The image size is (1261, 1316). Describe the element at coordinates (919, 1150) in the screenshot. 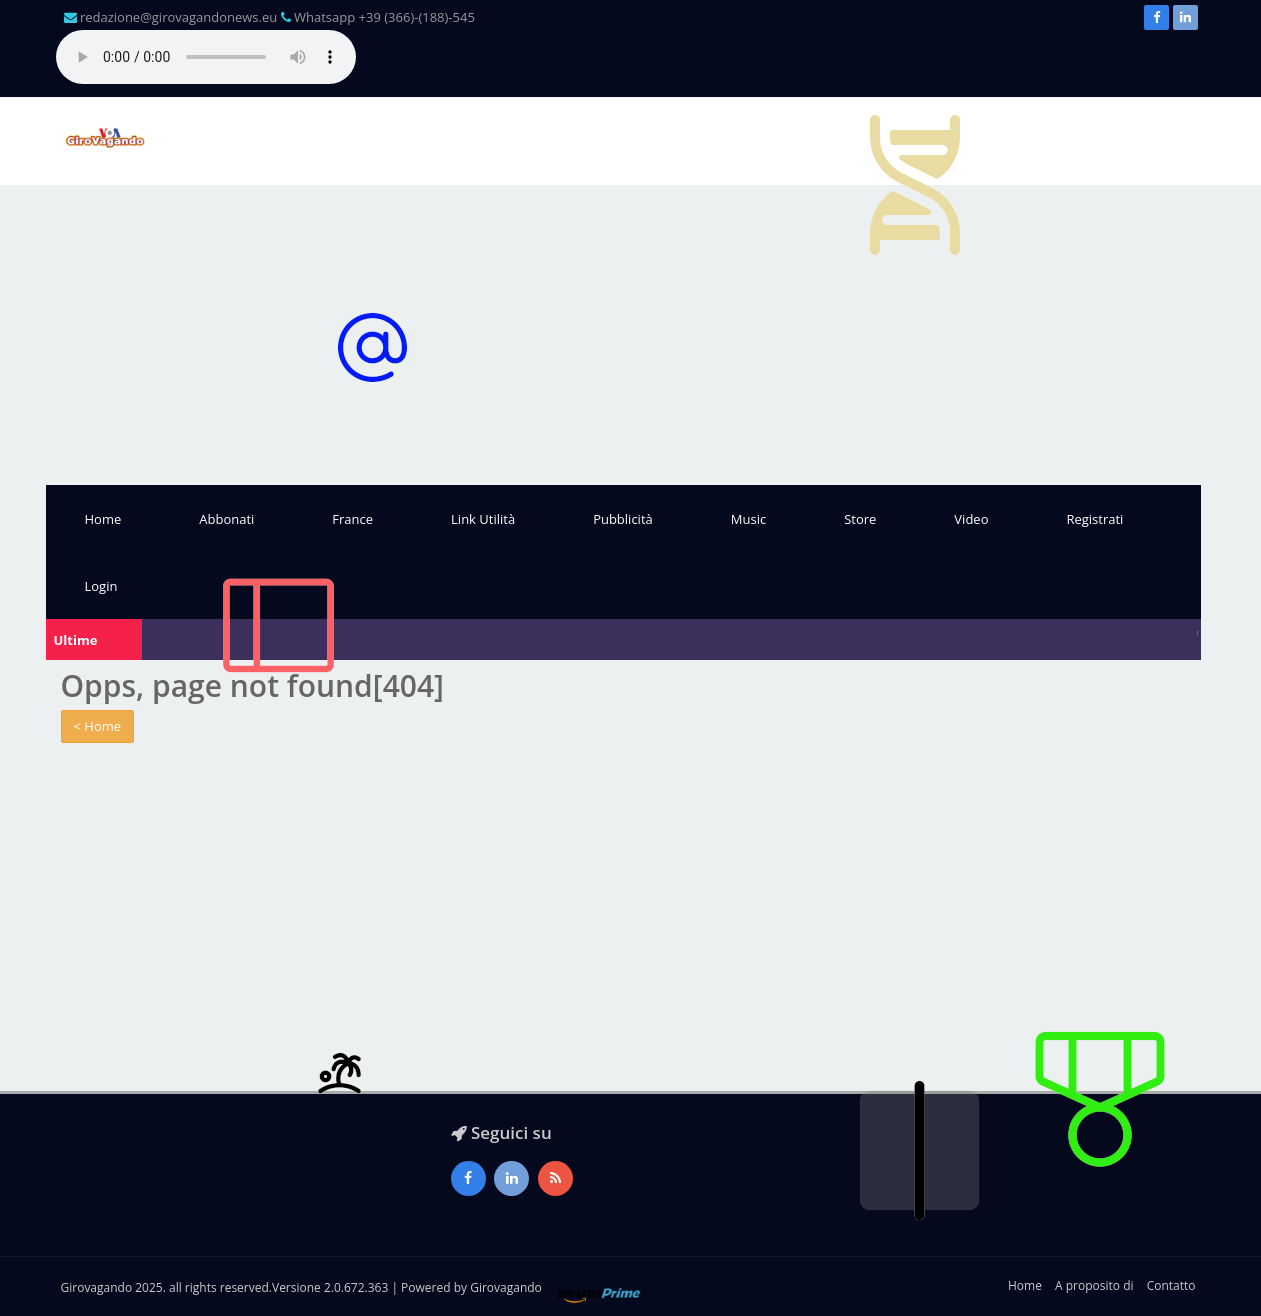

I see `visual separator between UI elements` at that location.